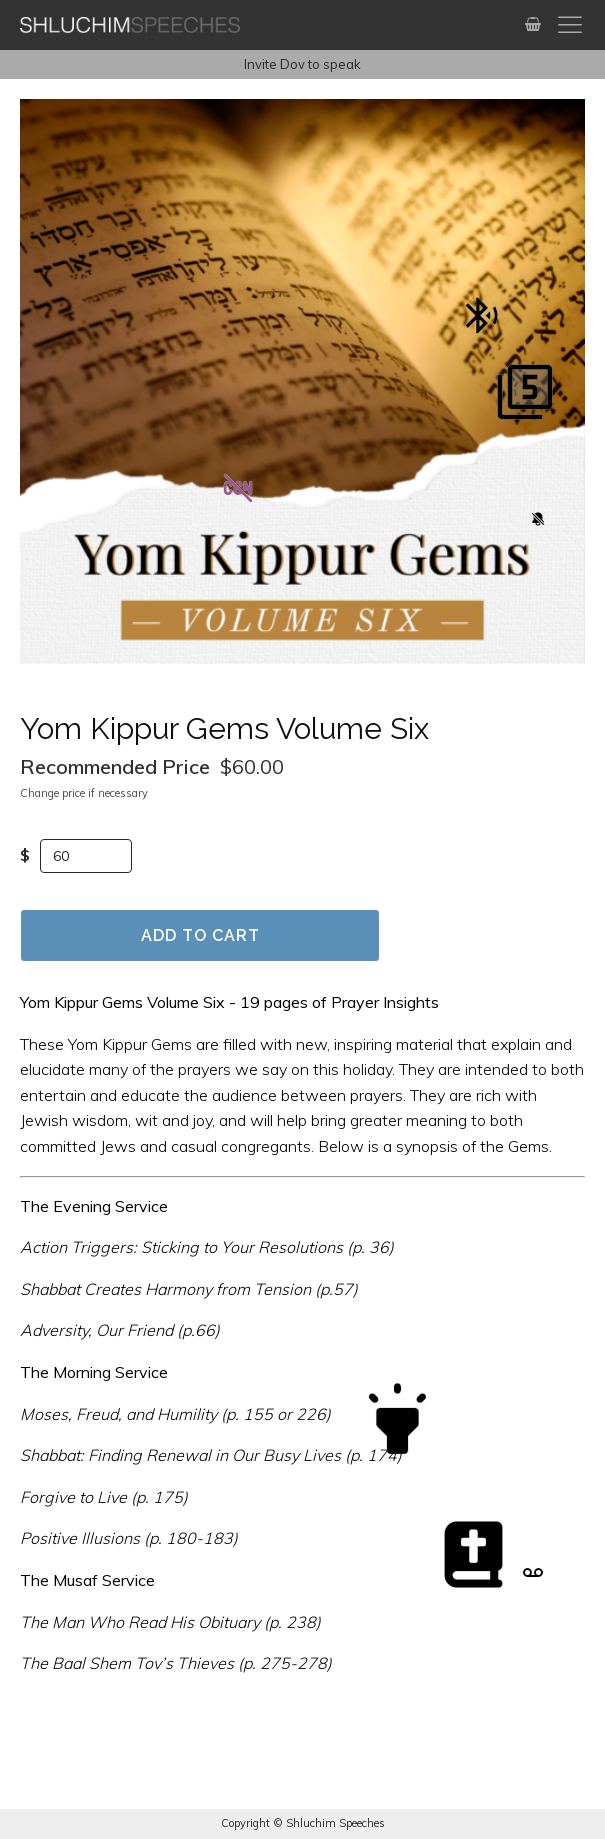  Describe the element at coordinates (538, 519) in the screenshot. I see `mute notifications` at that location.